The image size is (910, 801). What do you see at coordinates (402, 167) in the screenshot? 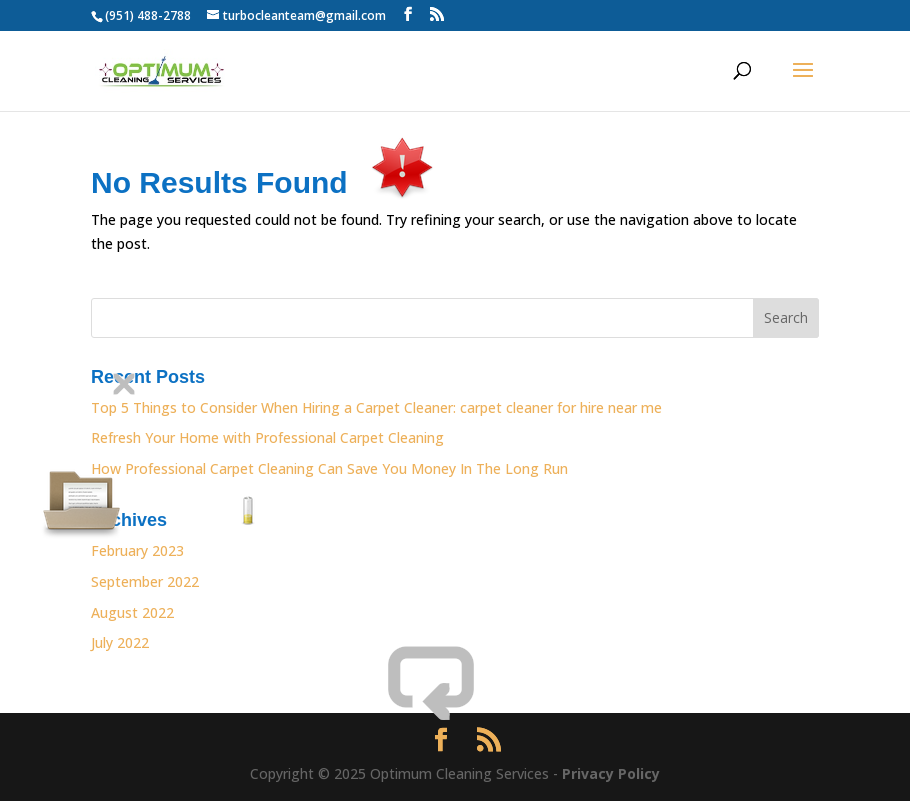
I see `indicates a critical software update is available` at bounding box center [402, 167].